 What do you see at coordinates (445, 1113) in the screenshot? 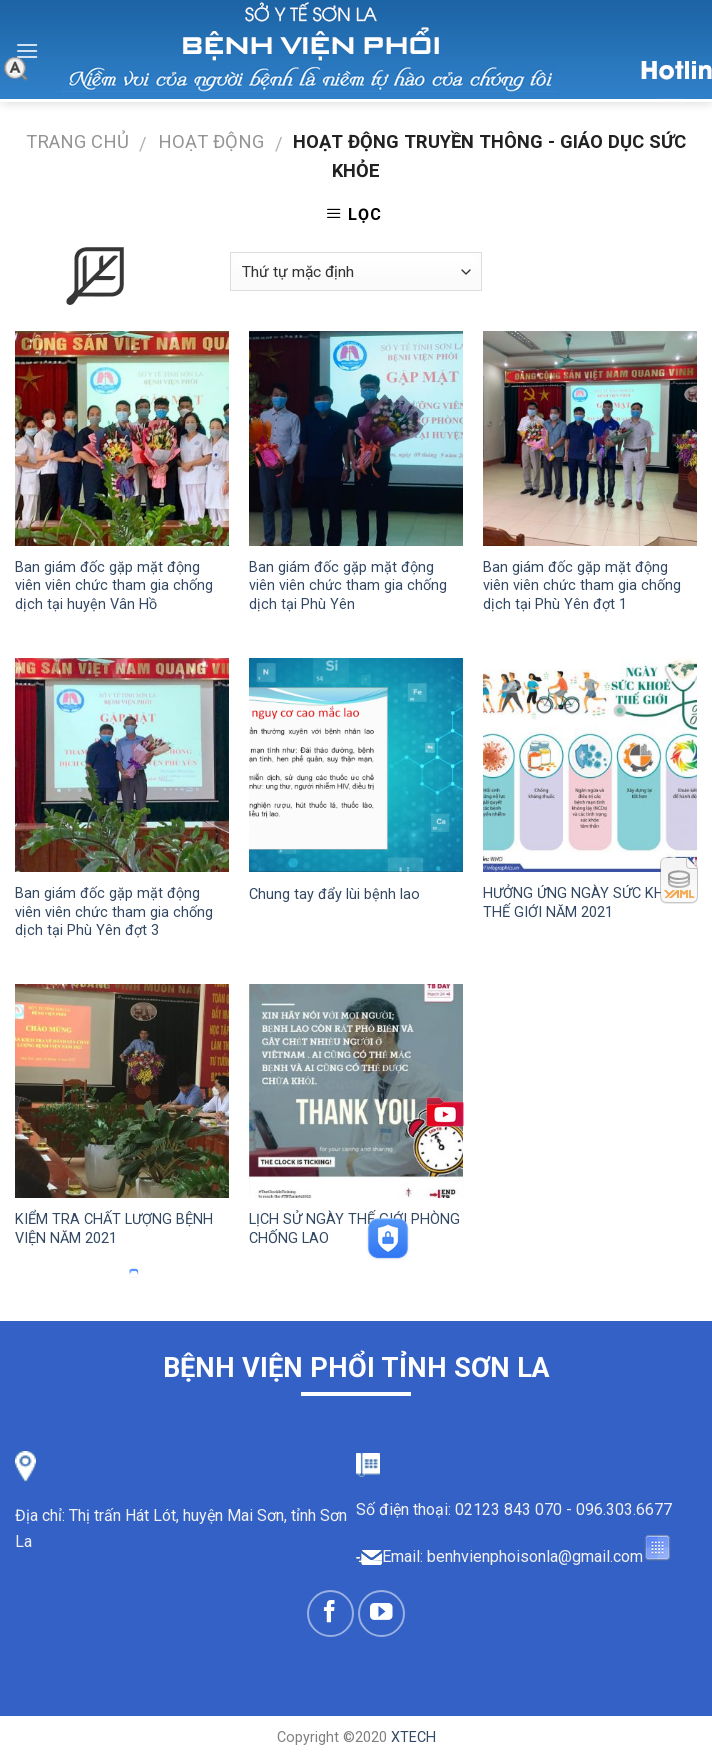
I see `open folder containing downloaded youtube videos` at bounding box center [445, 1113].